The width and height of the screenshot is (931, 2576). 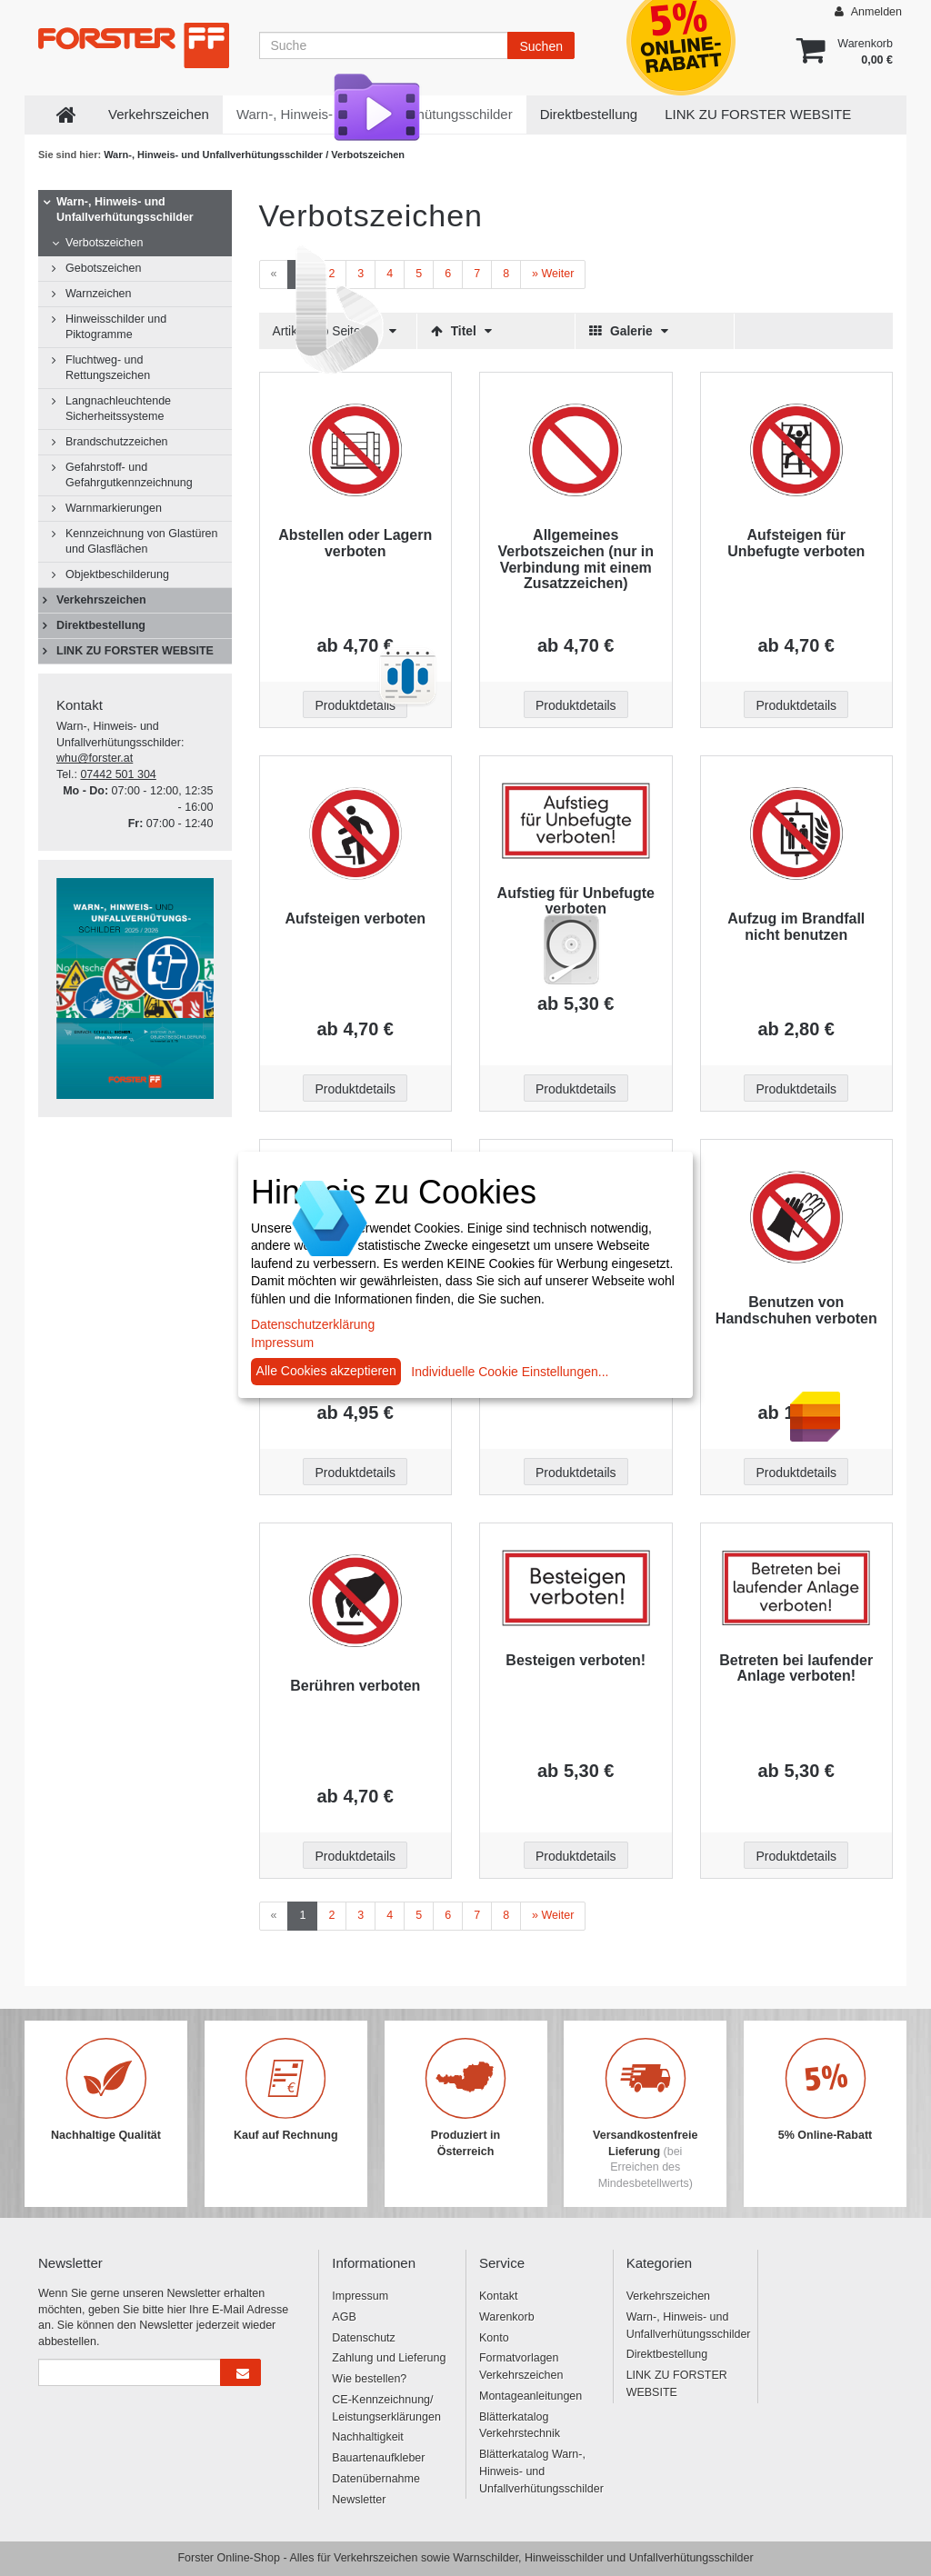 I want to click on open your videos folder, so click(x=376, y=109).